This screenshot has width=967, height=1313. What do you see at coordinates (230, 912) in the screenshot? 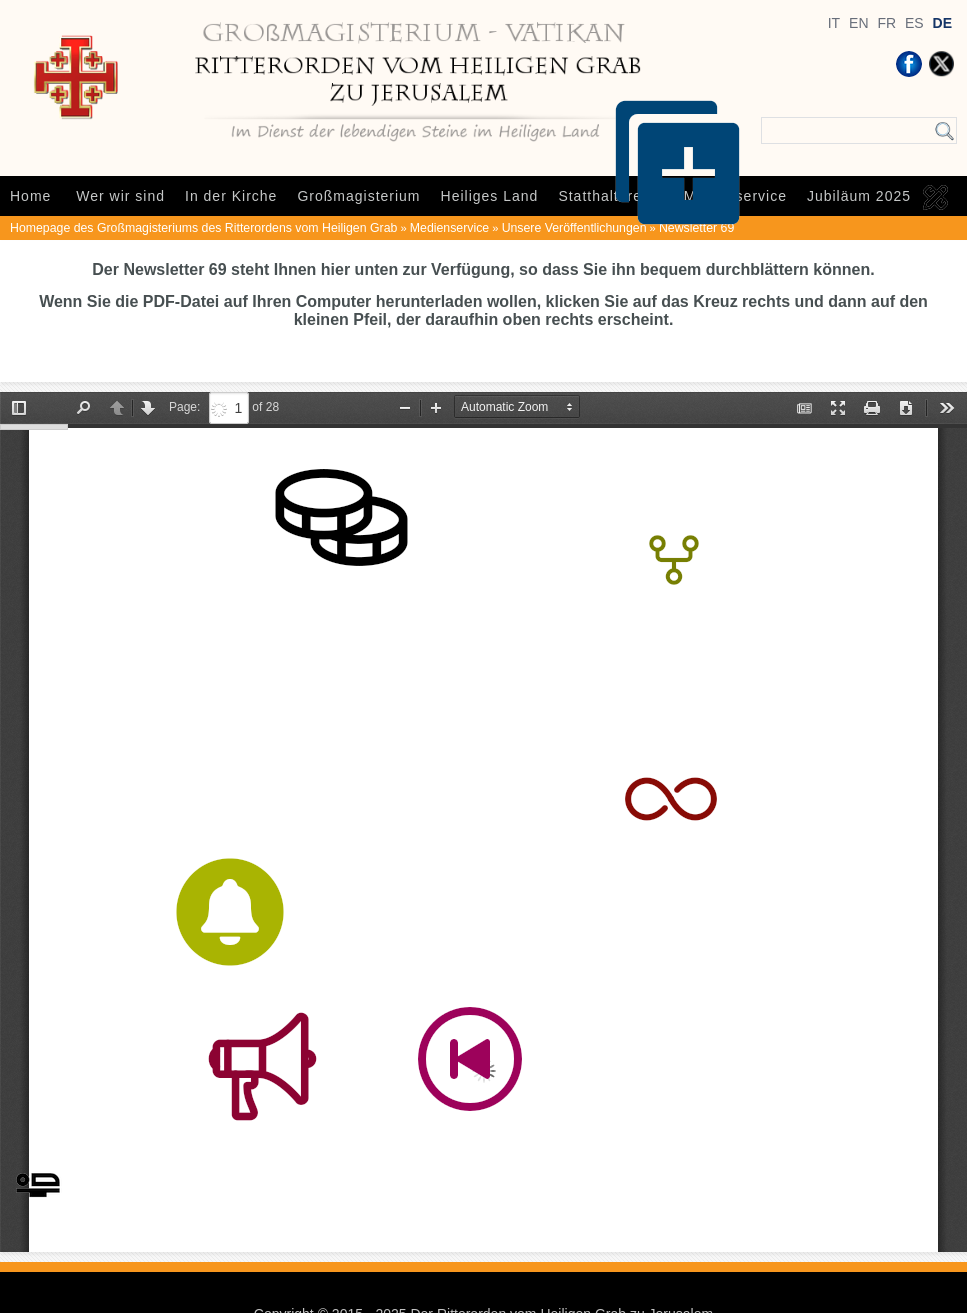
I see `view notifications` at bounding box center [230, 912].